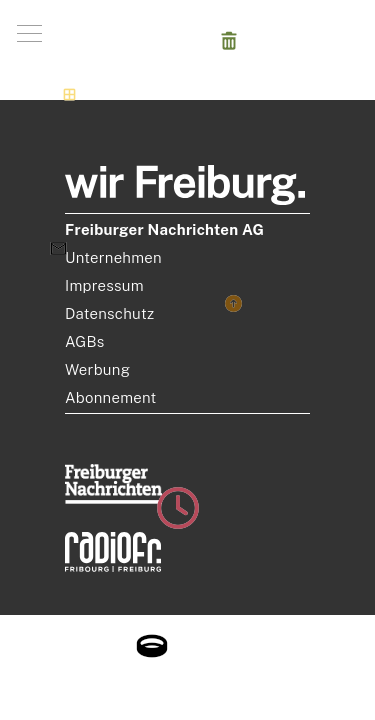 The image size is (375, 720). What do you see at coordinates (178, 508) in the screenshot?
I see `view time or check the clock` at bounding box center [178, 508].